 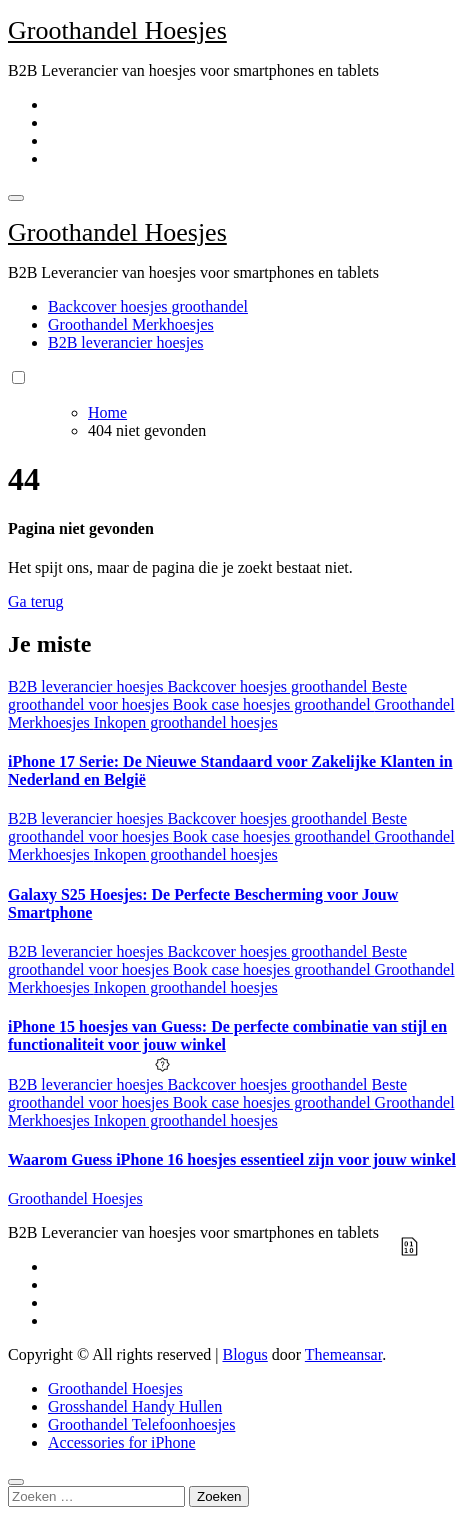 What do you see at coordinates (162, 1064) in the screenshot?
I see `indicates unverified or unknown status` at bounding box center [162, 1064].